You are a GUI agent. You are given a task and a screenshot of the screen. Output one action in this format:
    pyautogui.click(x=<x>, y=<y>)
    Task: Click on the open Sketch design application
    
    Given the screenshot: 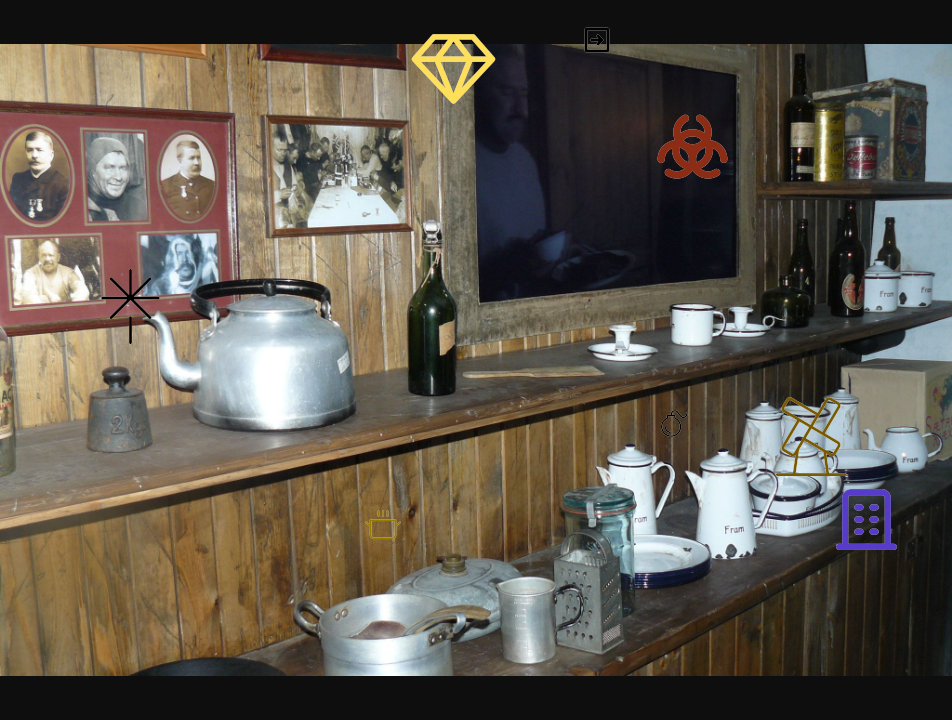 What is the action you would take?
    pyautogui.click(x=453, y=67)
    